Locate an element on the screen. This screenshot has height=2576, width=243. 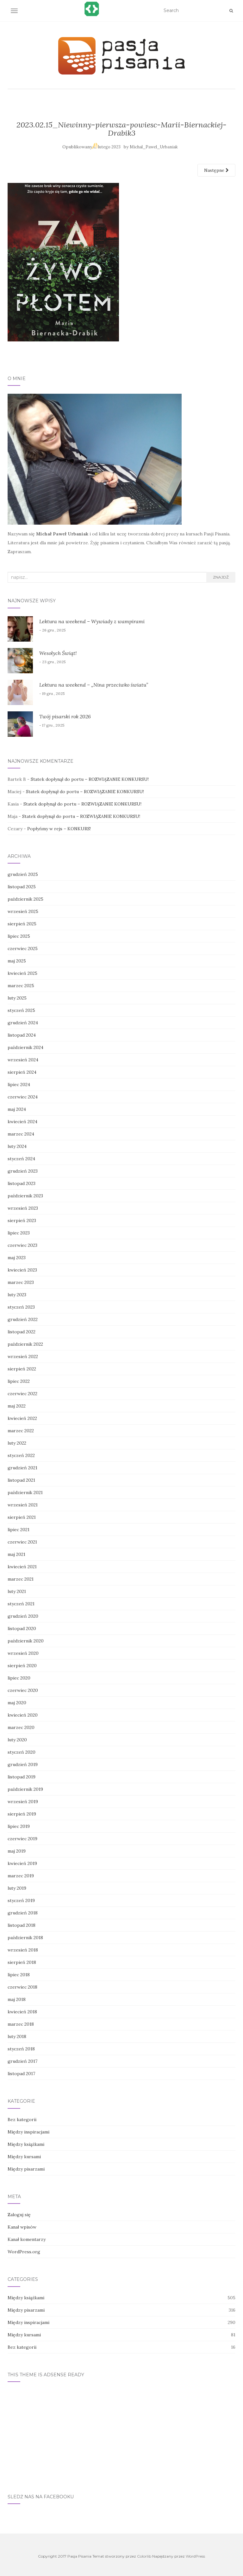
indicates active developer badge status on Discord is located at coordinates (92, 9).